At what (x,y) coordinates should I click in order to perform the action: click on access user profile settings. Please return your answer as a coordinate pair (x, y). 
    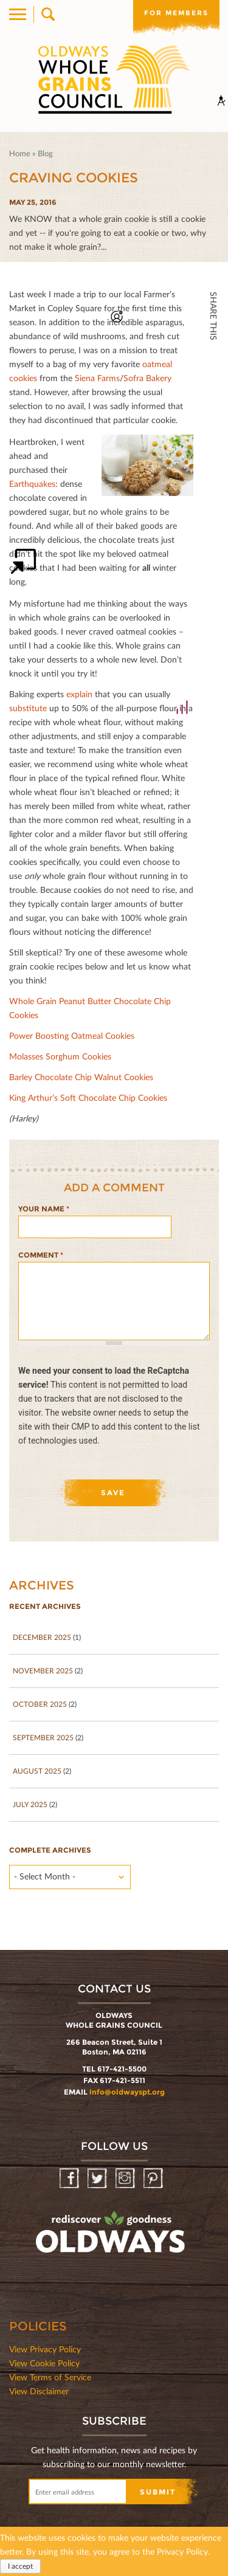
    Looking at the image, I should click on (117, 317).